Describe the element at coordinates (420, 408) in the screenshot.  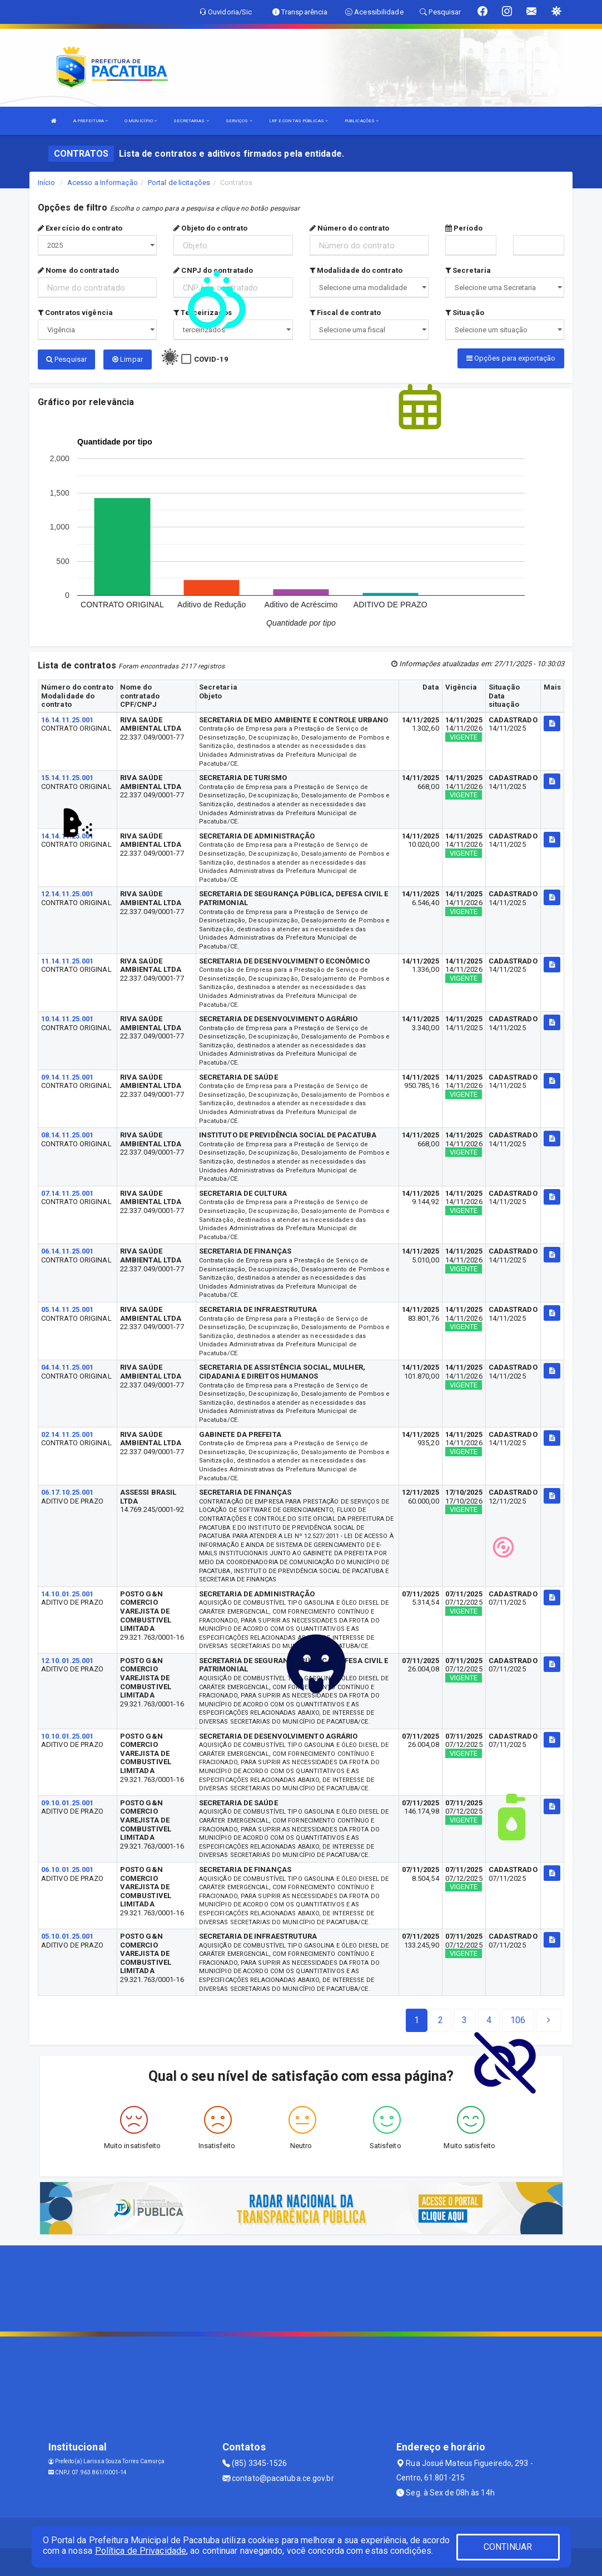
I see `view calendar with scheduled events` at that location.